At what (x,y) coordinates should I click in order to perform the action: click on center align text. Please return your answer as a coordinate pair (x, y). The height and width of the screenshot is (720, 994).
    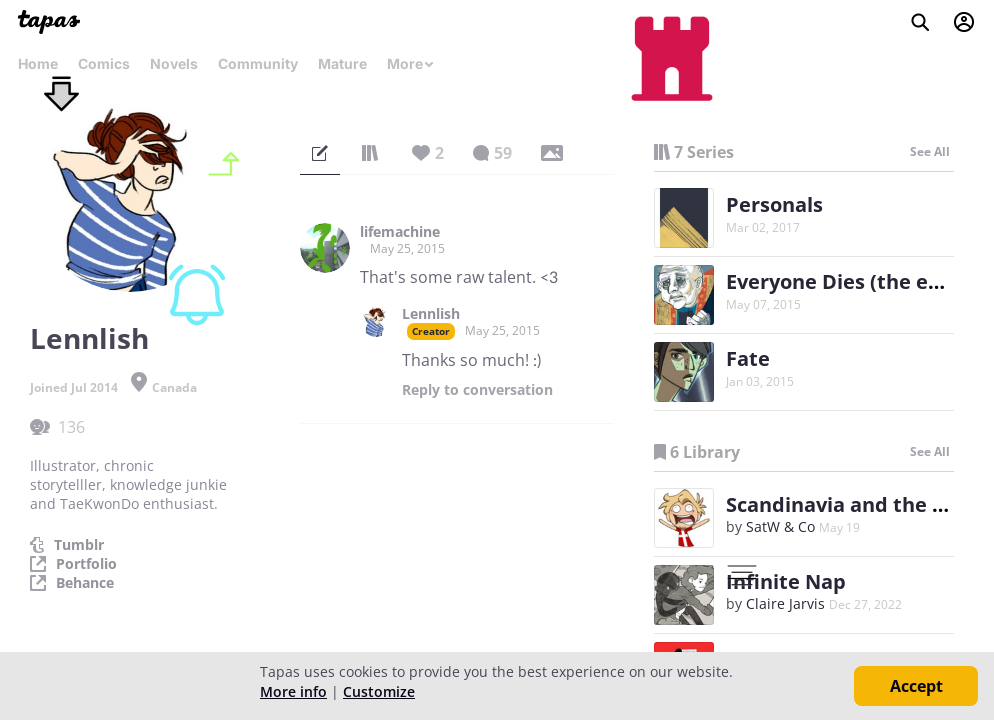
    Looking at the image, I should click on (742, 576).